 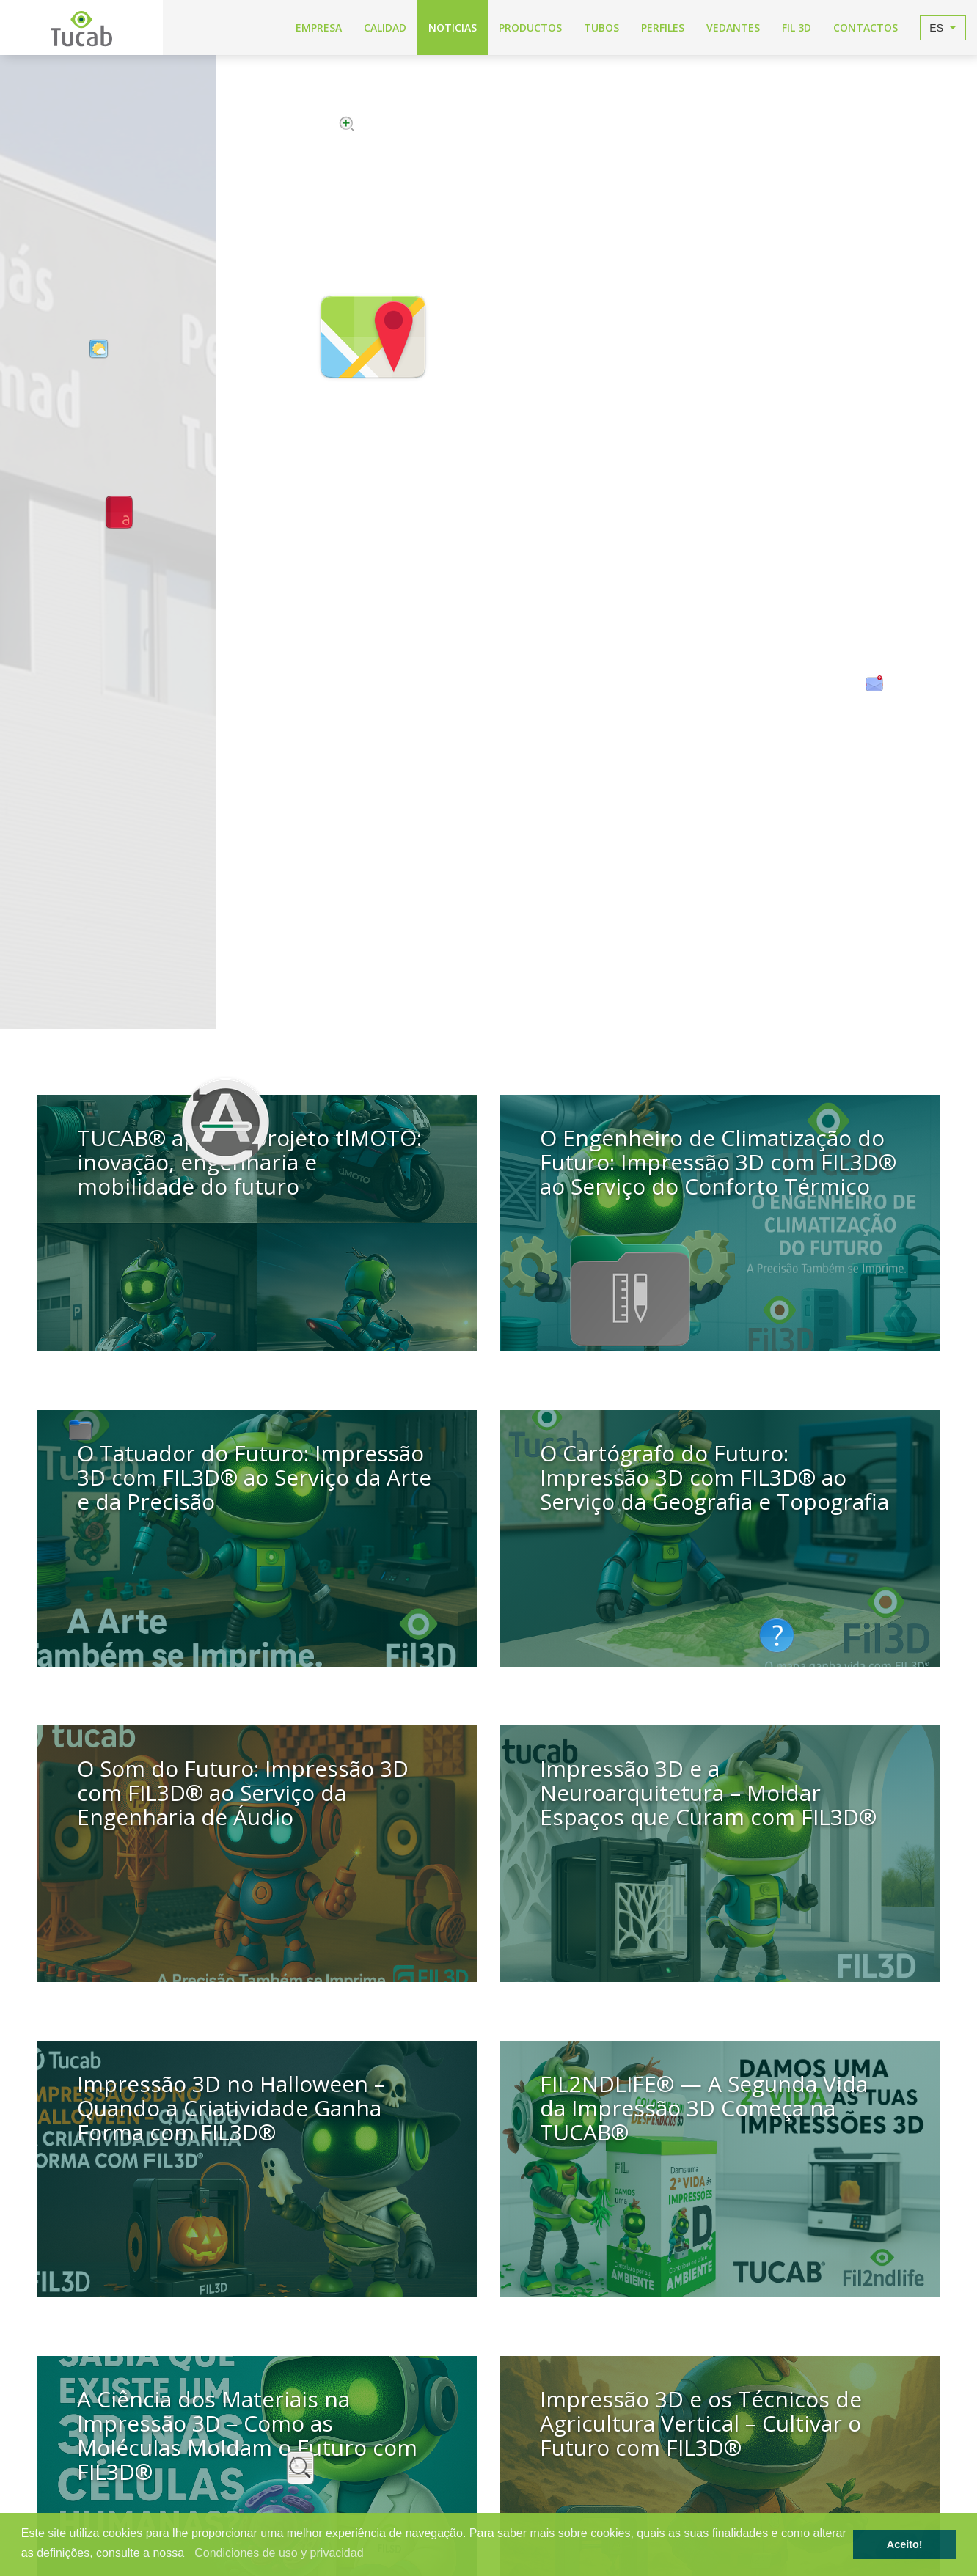 What do you see at coordinates (98, 348) in the screenshot?
I see `open the weather application` at bounding box center [98, 348].